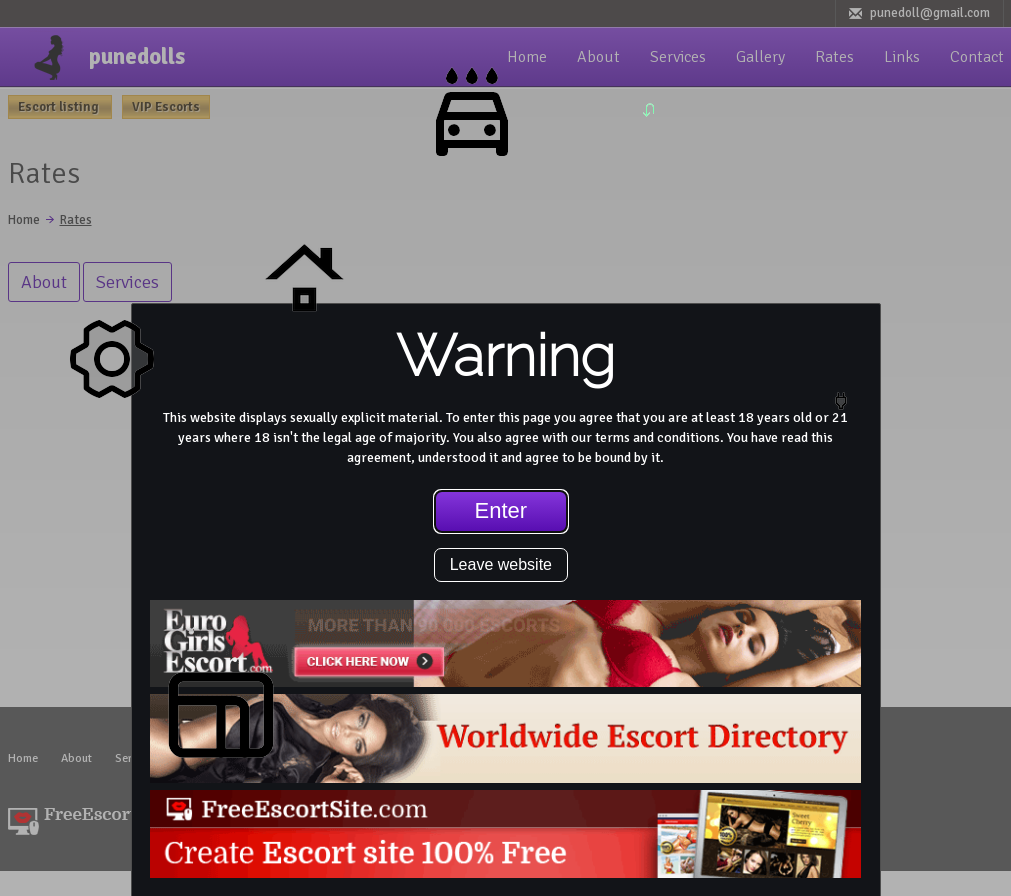 The width and height of the screenshot is (1011, 896). Describe the element at coordinates (304, 279) in the screenshot. I see `access home or housing services` at that location.